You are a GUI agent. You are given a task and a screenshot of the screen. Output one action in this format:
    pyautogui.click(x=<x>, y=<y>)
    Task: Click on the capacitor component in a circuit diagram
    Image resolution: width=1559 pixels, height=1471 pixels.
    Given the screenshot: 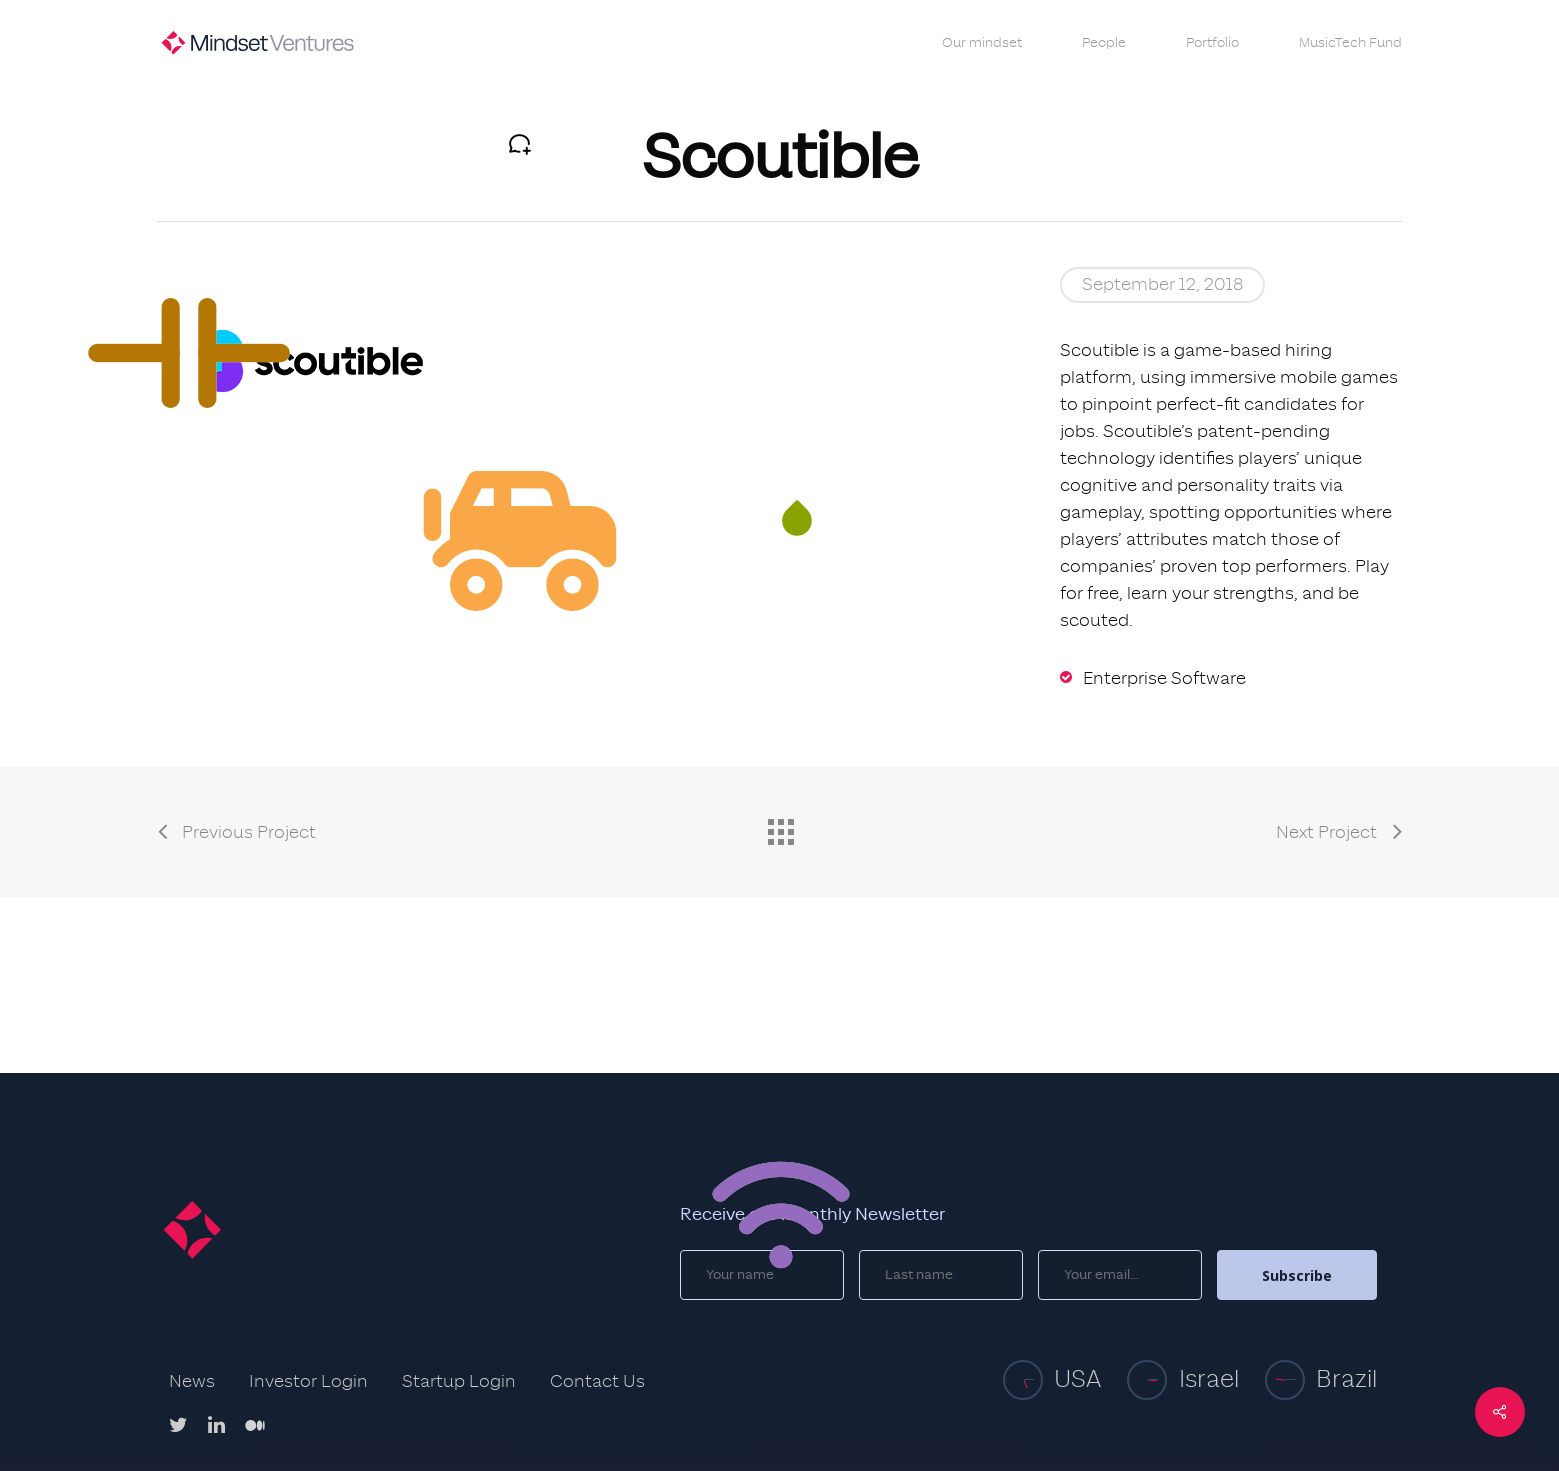 What is the action you would take?
    pyautogui.click(x=189, y=353)
    